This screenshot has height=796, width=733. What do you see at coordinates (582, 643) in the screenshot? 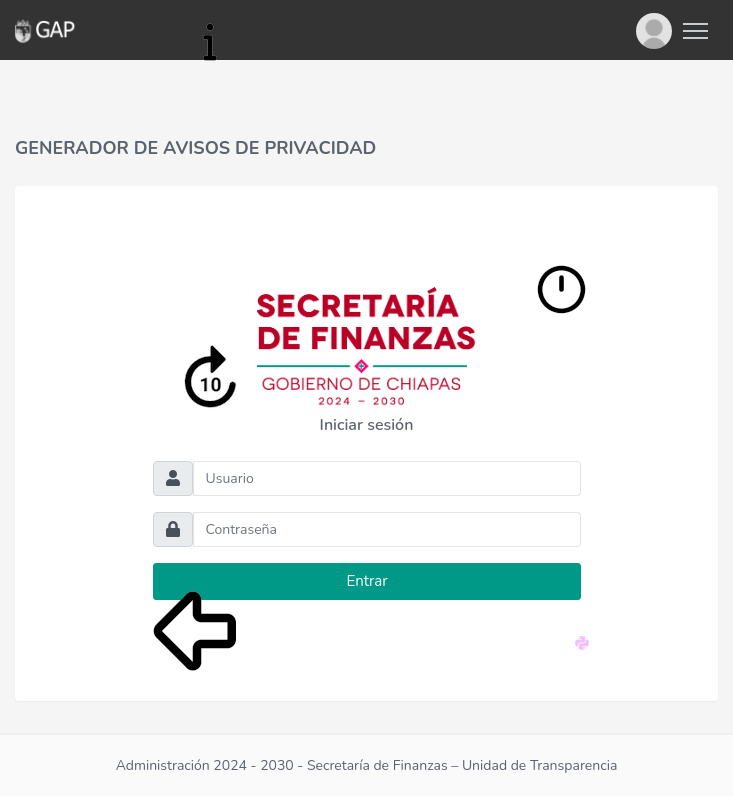
I see `python programming language logo` at bounding box center [582, 643].